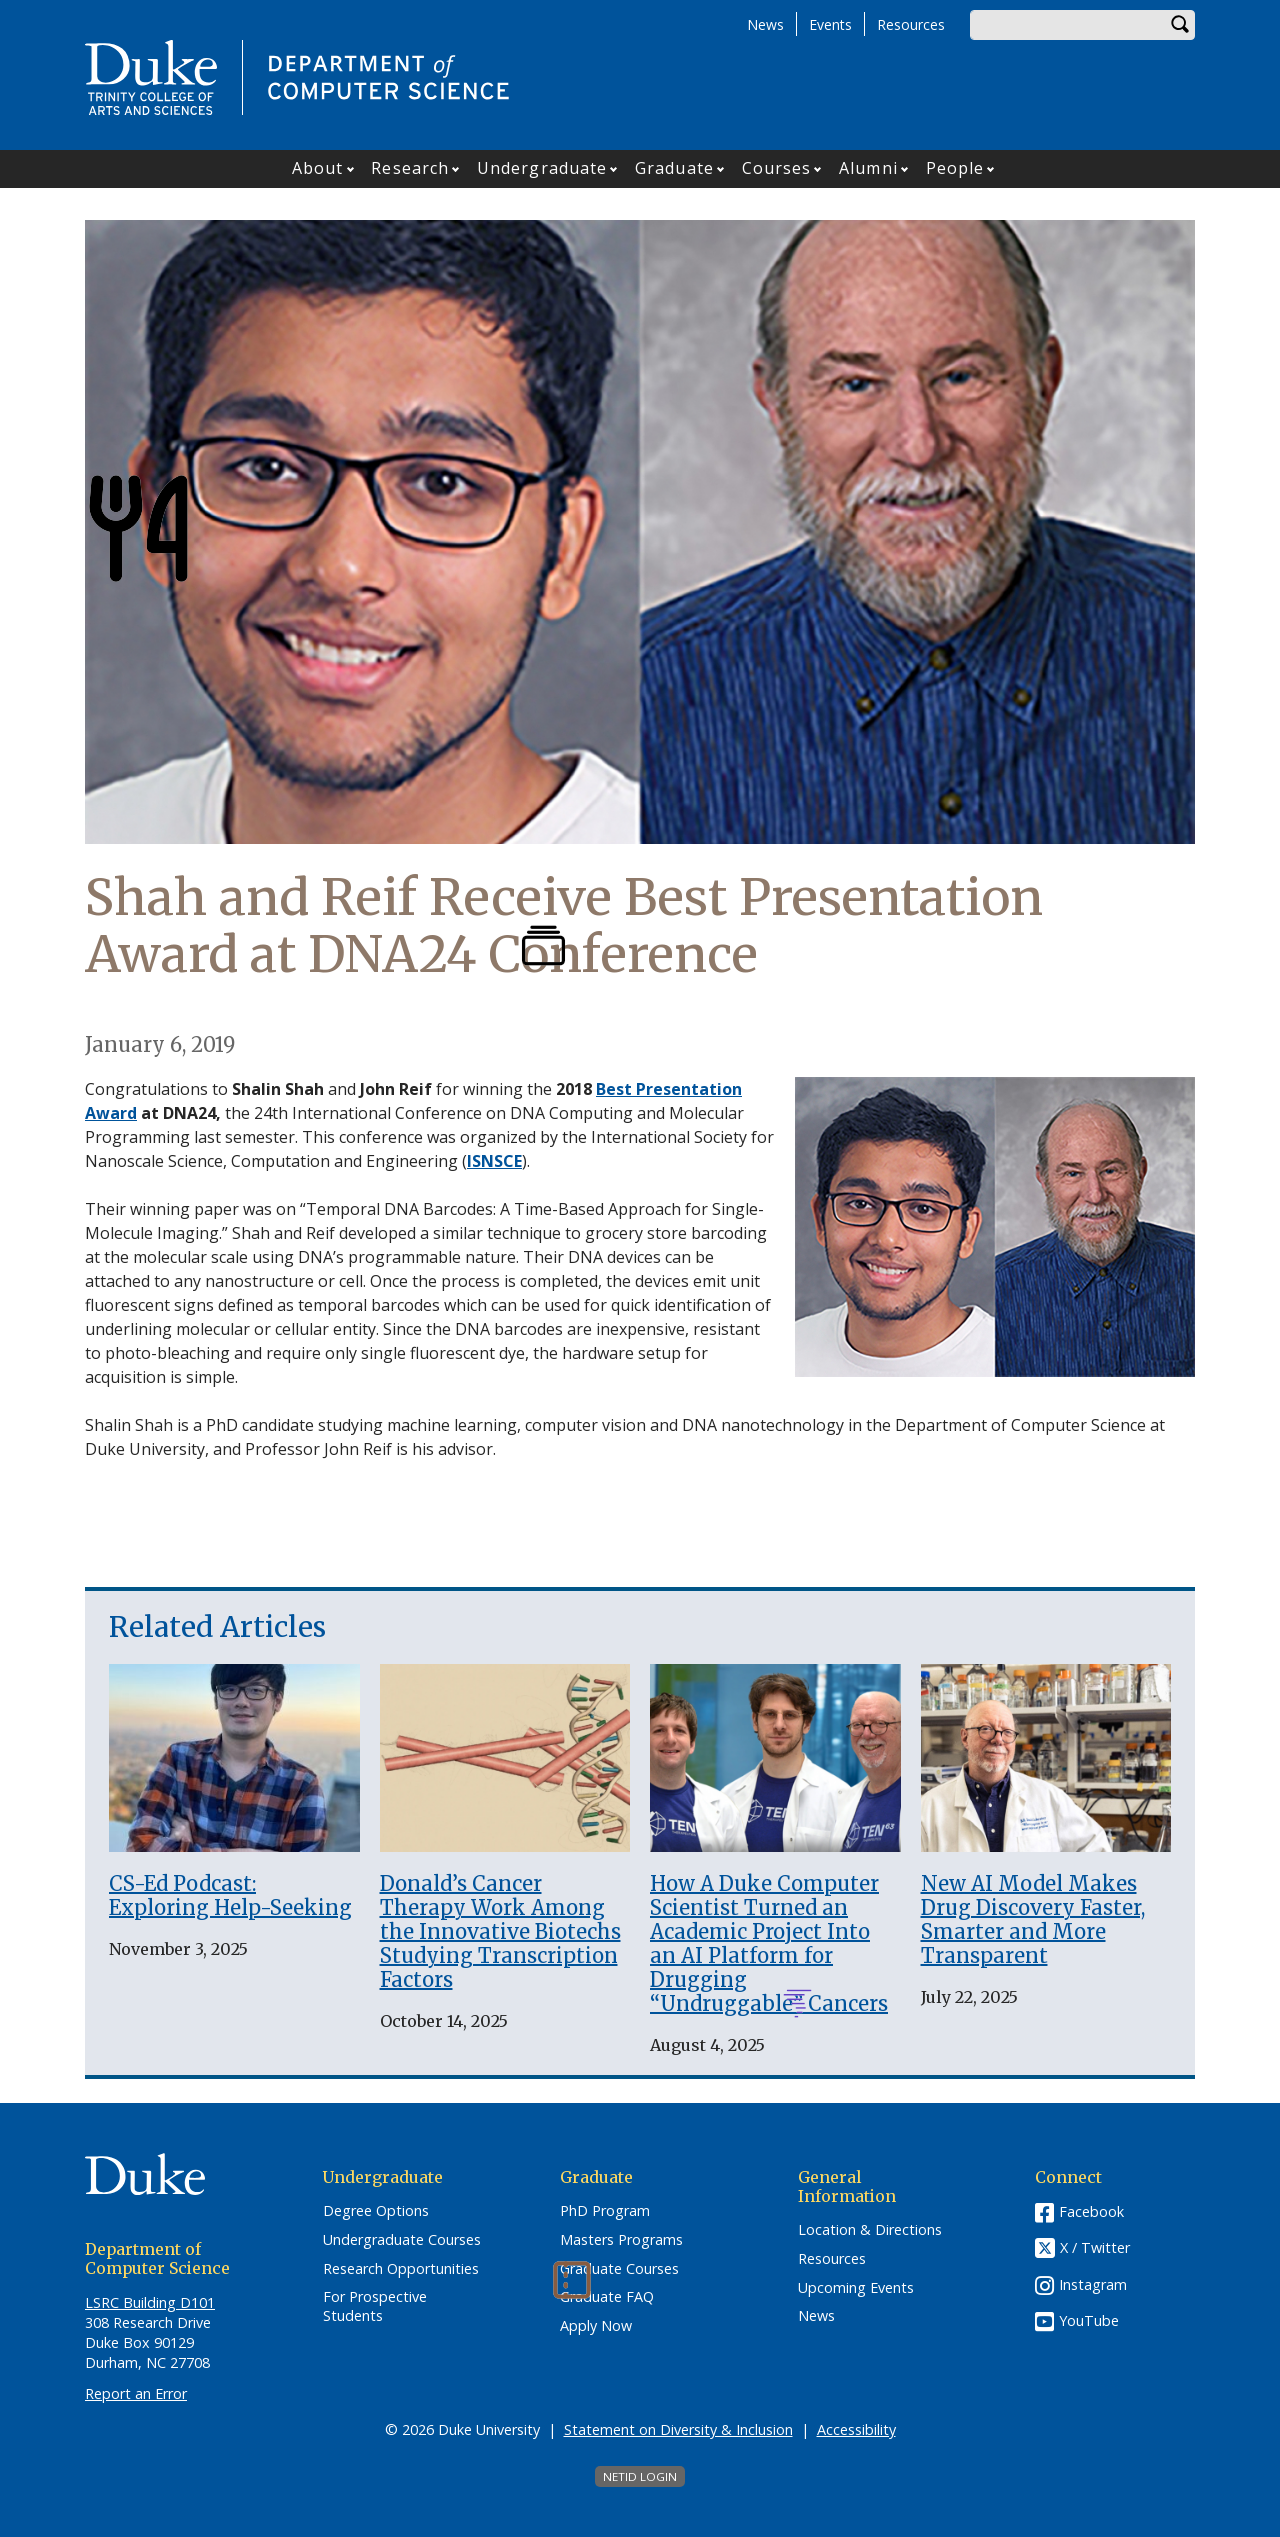 The width and height of the screenshot is (1280, 2537). Describe the element at coordinates (543, 945) in the screenshot. I see `view photo albums` at that location.